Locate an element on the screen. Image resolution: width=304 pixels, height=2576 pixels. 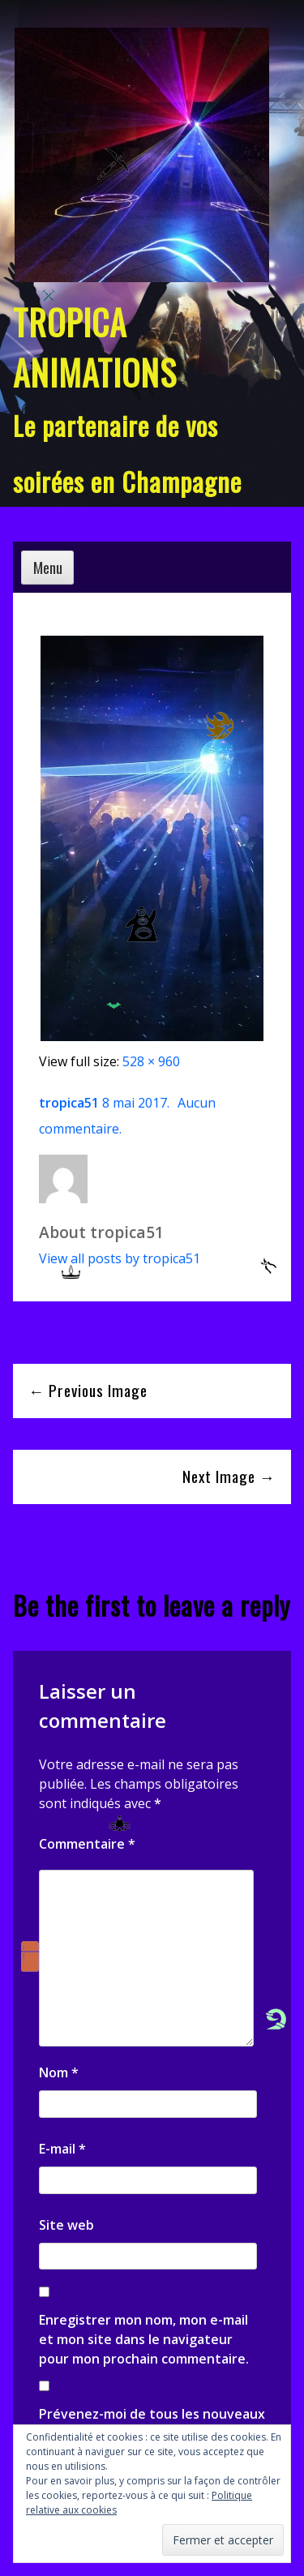
crafting or construction materials in a game inventory is located at coordinates (49, 295).